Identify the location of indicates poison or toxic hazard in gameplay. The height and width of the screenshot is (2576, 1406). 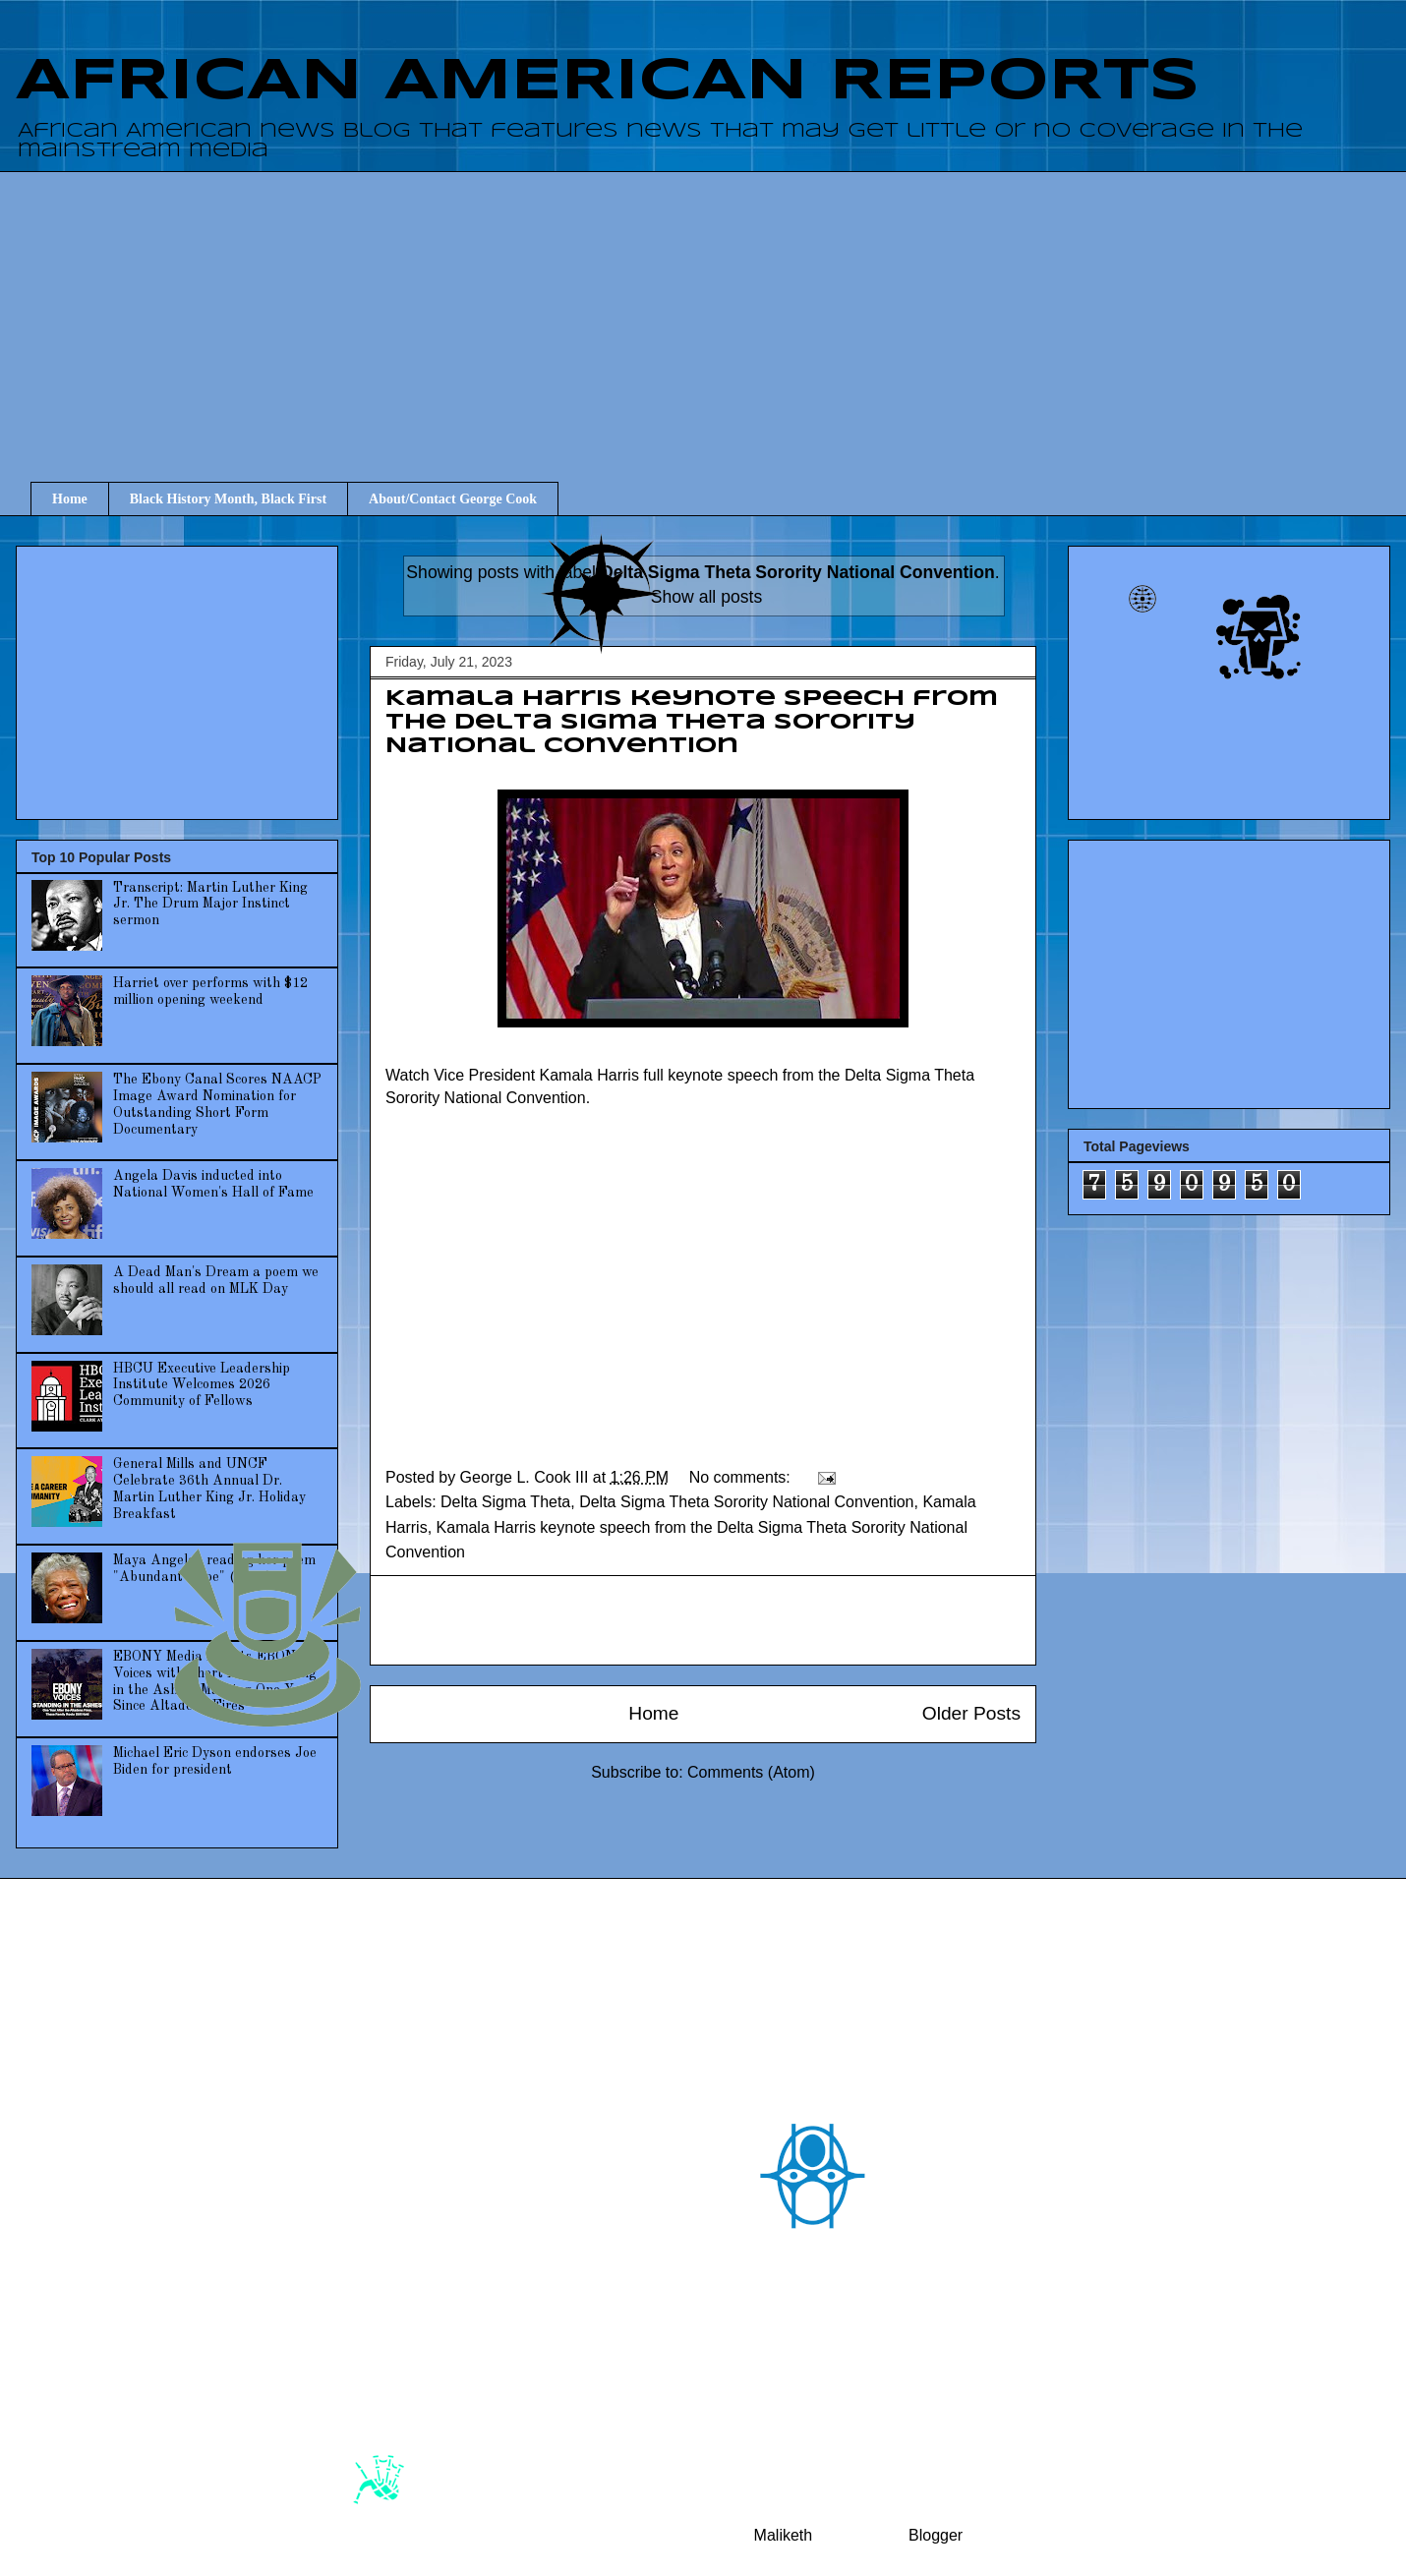
(1259, 637).